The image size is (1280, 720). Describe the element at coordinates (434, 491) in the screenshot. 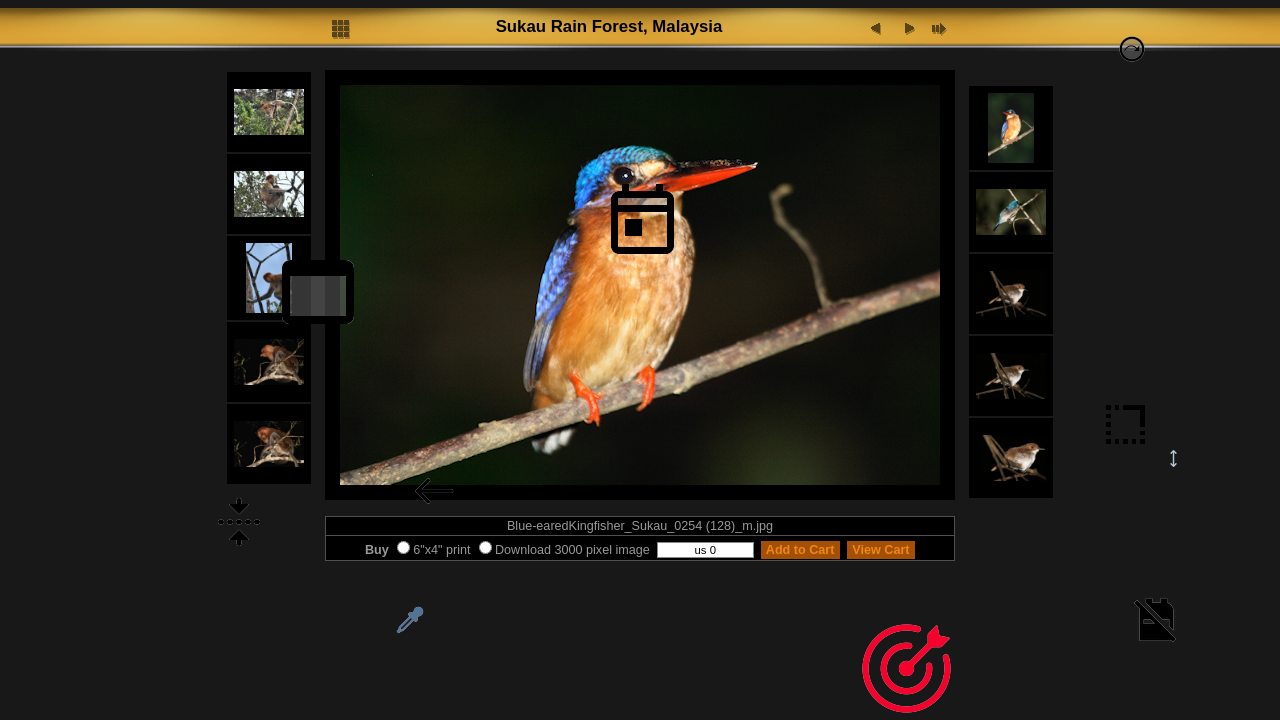

I see `navigate back to previous screen` at that location.